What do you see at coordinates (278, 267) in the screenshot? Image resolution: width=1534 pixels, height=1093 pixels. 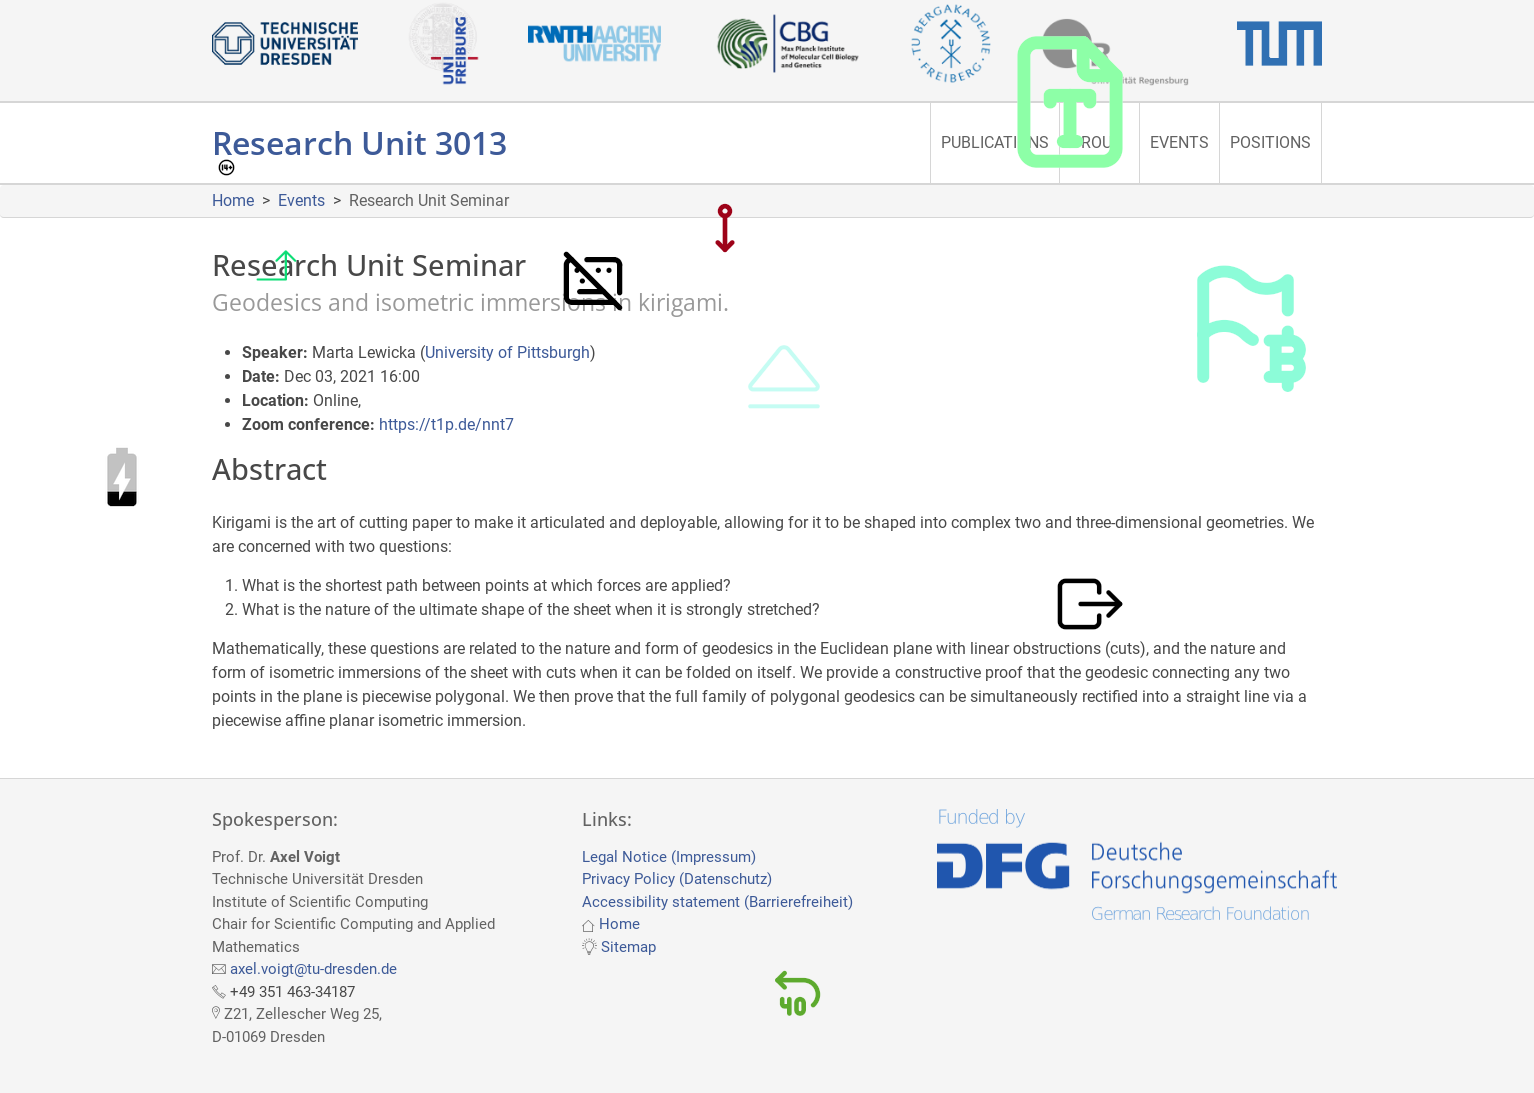 I see `move item up and to the right` at bounding box center [278, 267].